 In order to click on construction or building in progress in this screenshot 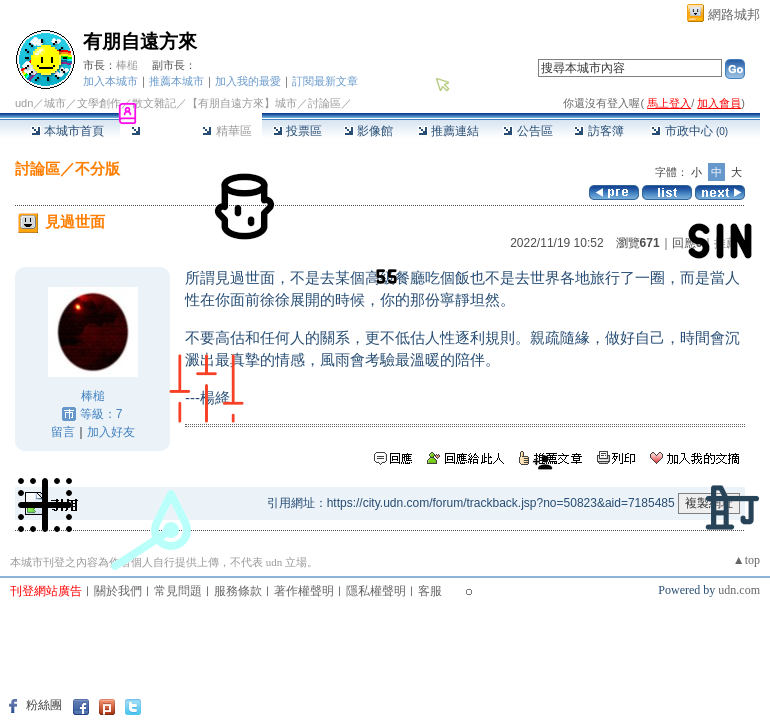, I will do `click(731, 507)`.